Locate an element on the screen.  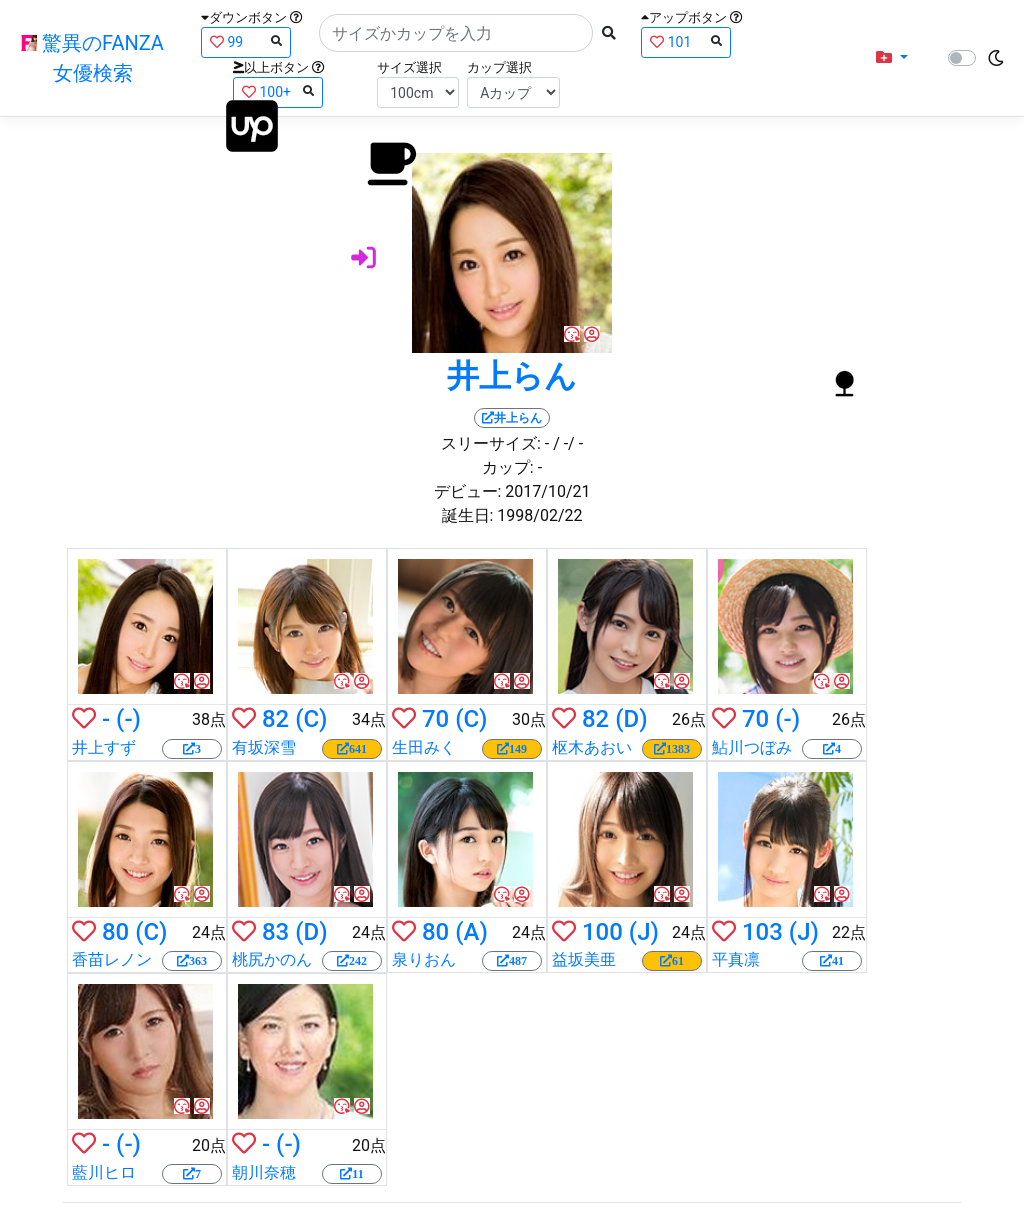
link to upwork freelancer profile is located at coordinates (252, 126).